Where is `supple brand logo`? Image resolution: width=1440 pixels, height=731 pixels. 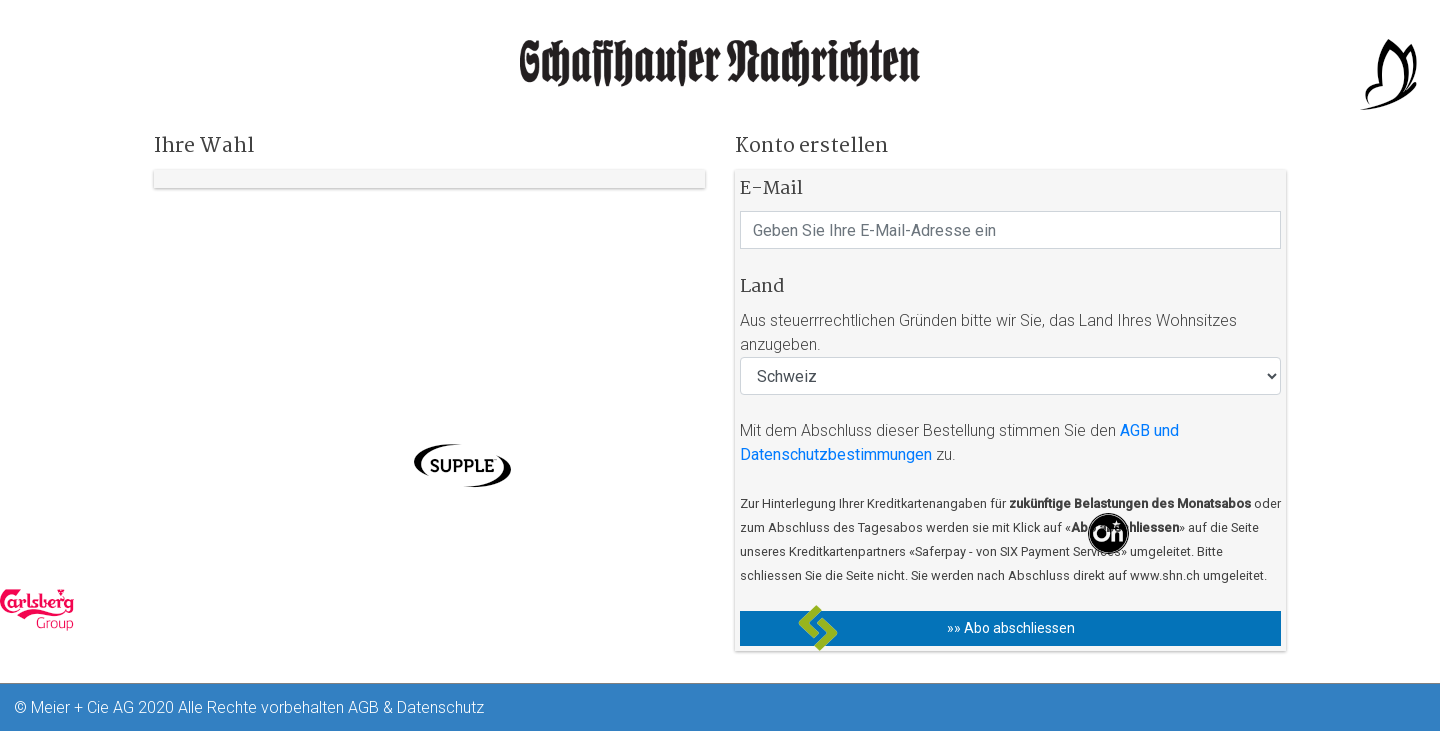 supple brand logo is located at coordinates (462, 468).